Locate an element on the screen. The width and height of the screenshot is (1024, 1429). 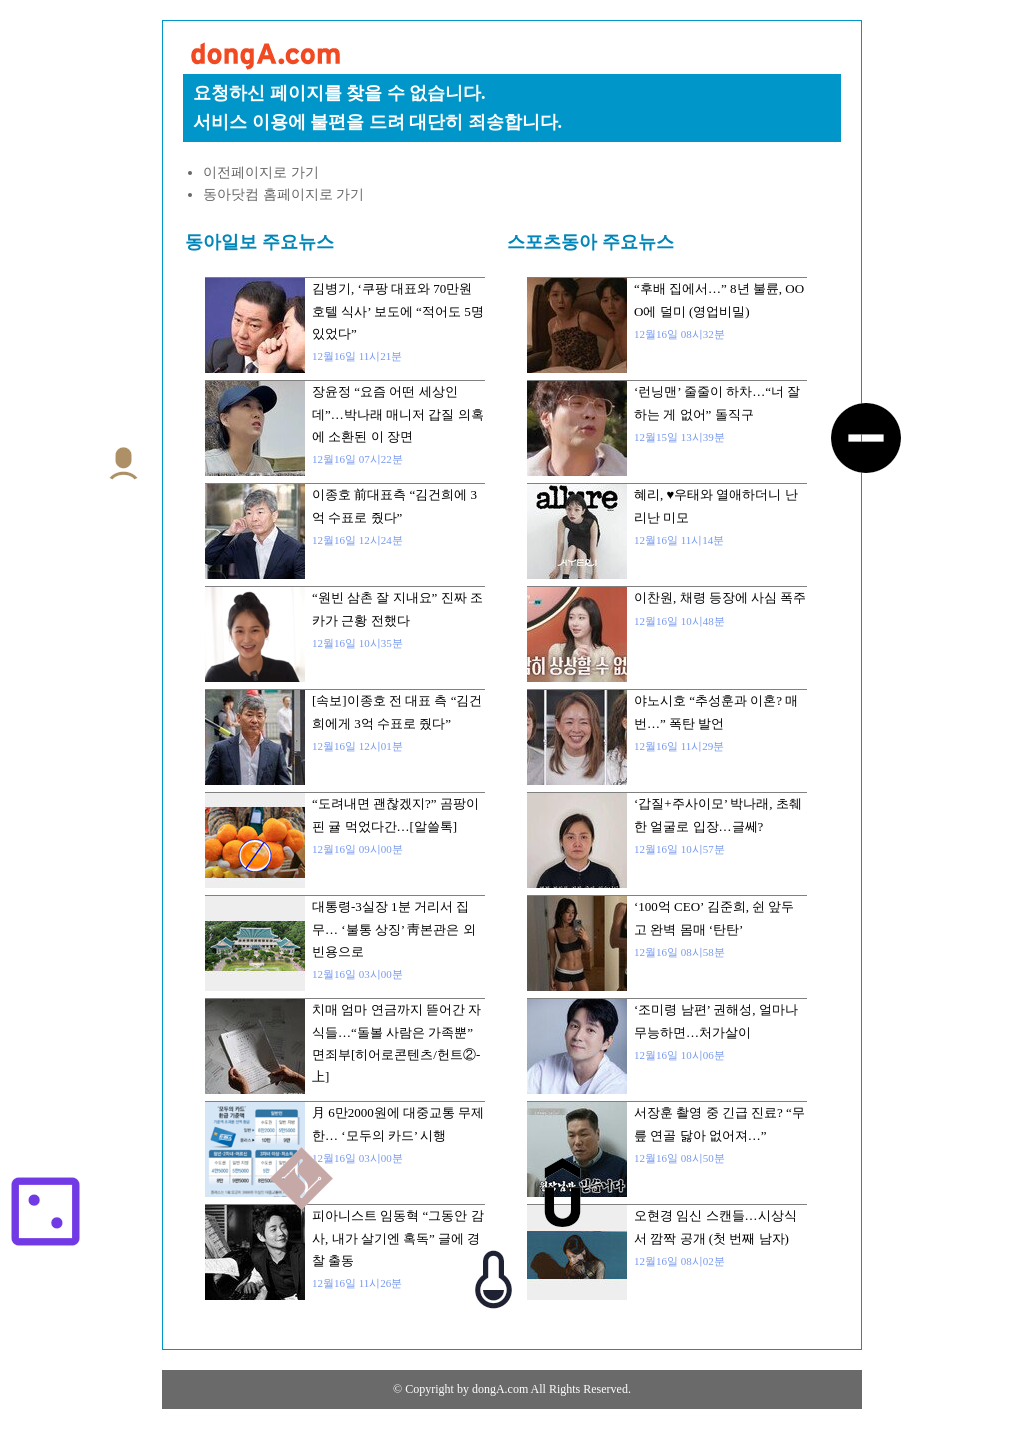
open the udemy app is located at coordinates (562, 1192).